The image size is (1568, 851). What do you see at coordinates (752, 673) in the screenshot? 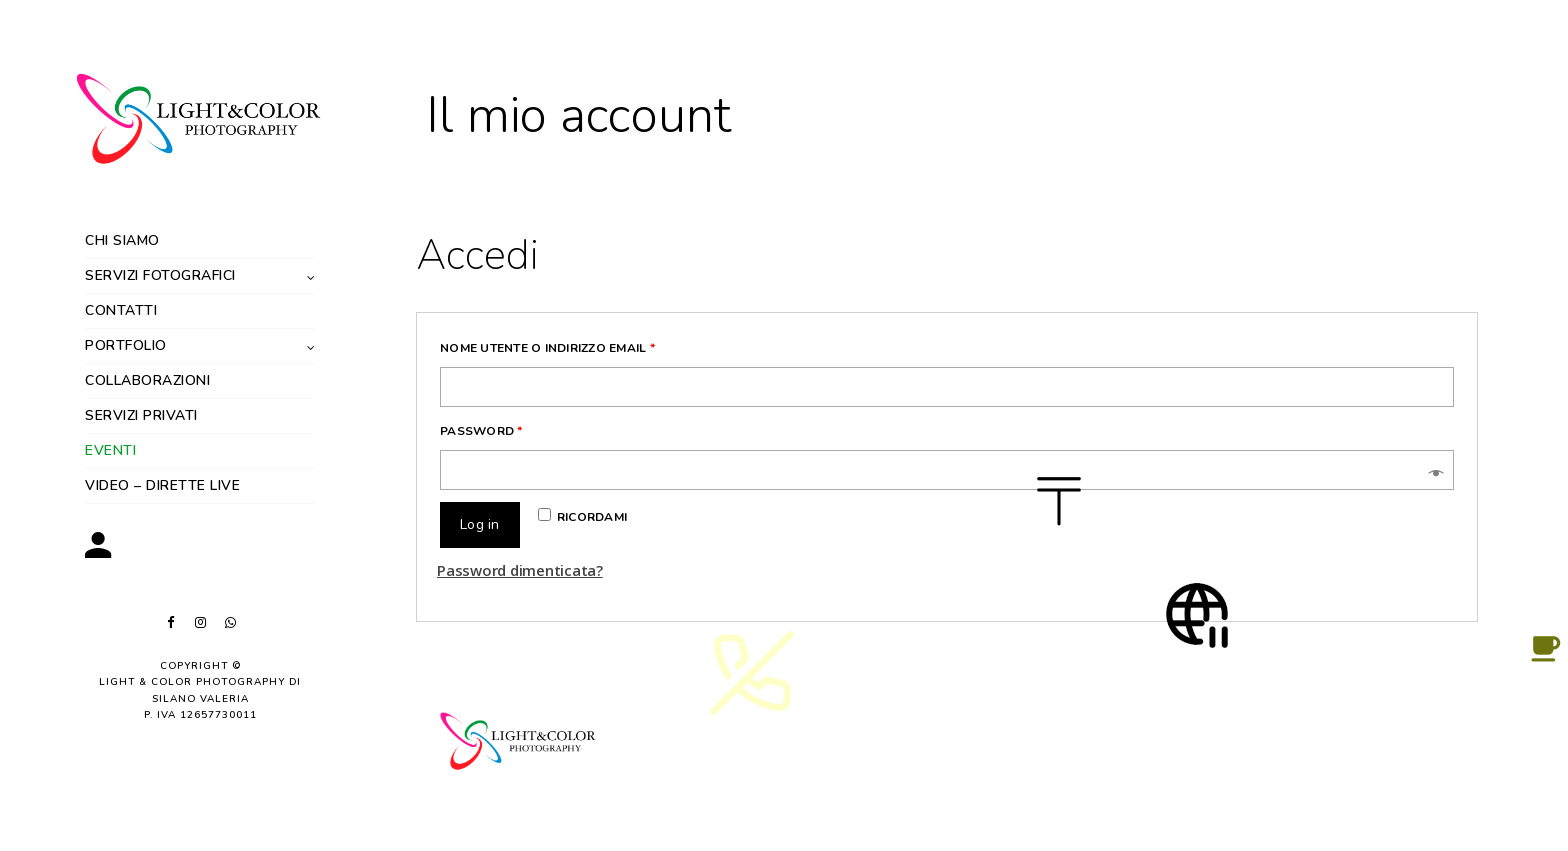
I see `mute or decline an incoming call` at bounding box center [752, 673].